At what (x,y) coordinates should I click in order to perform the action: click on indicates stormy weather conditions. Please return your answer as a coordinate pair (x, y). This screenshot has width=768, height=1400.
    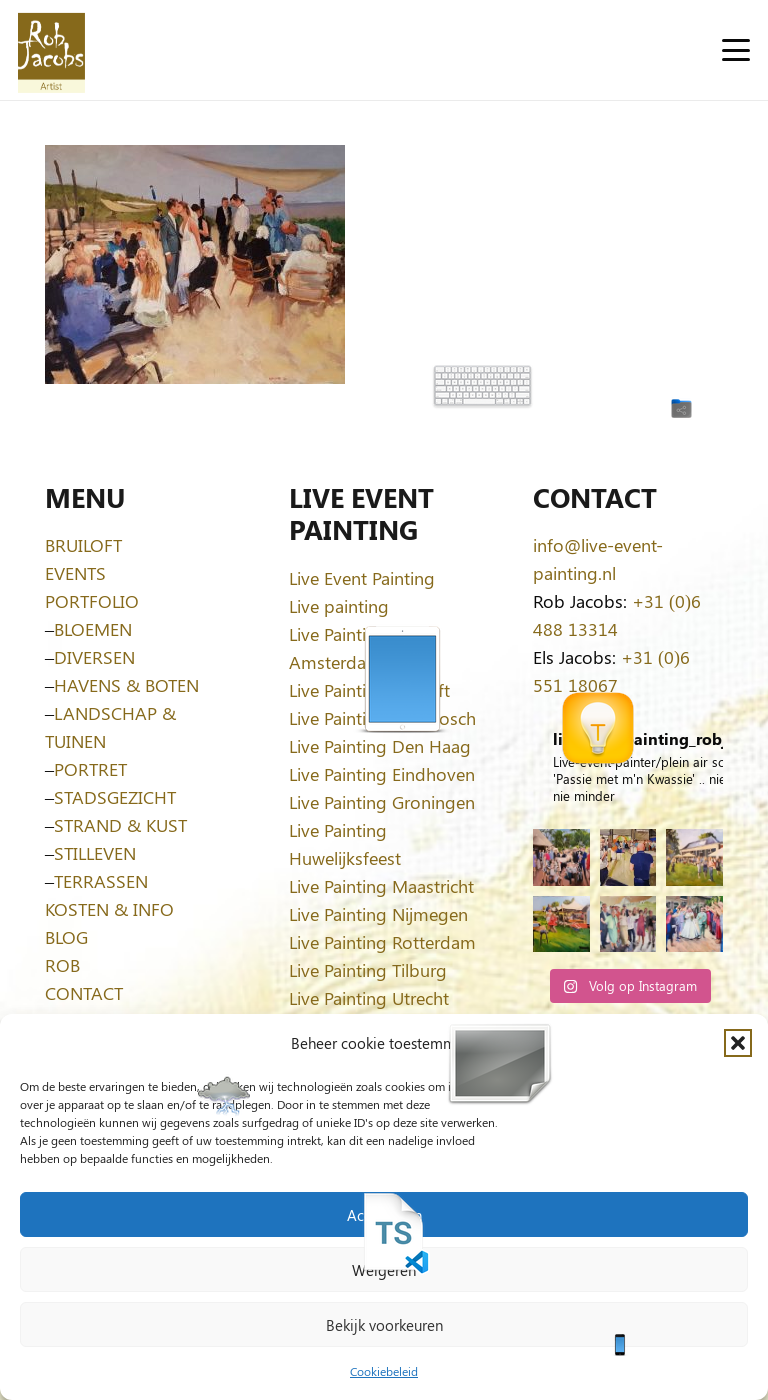
    Looking at the image, I should click on (224, 1093).